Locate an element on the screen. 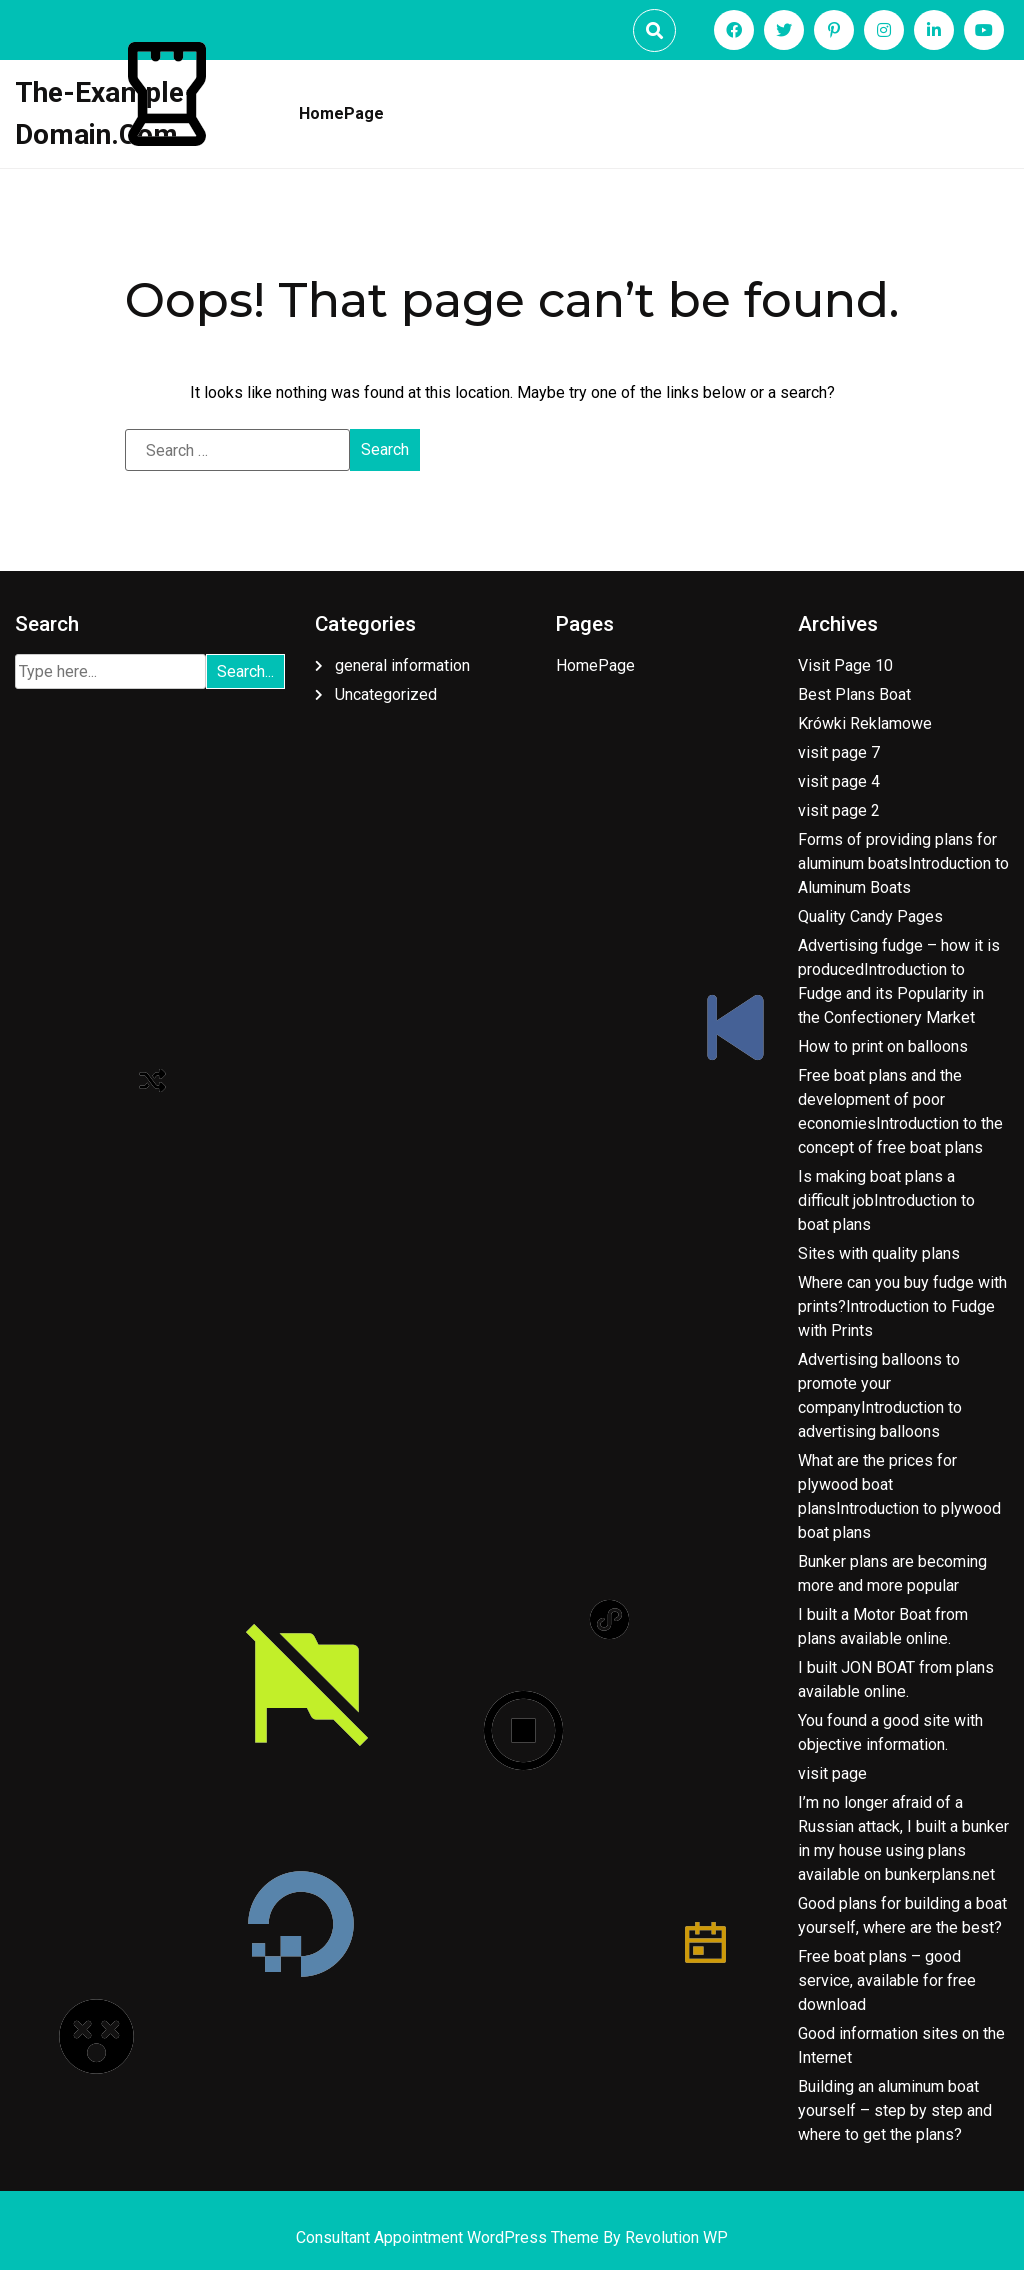  DigitalOcean brand logo is located at coordinates (301, 1924).